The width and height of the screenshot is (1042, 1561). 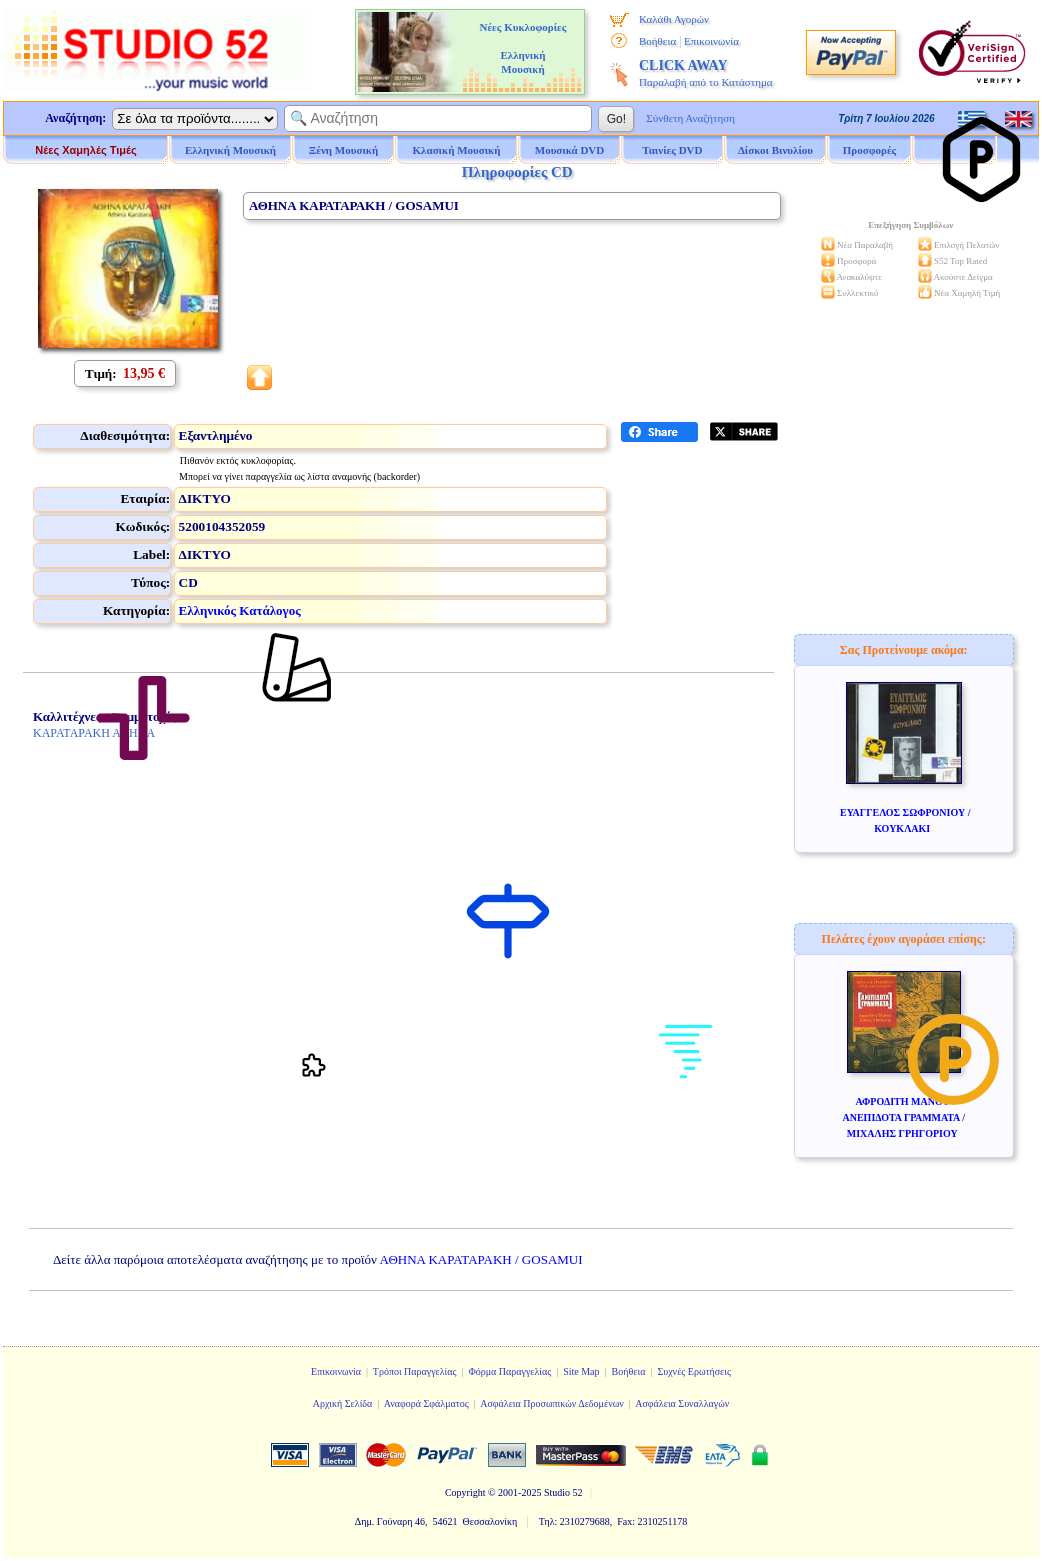 What do you see at coordinates (143, 718) in the screenshot?
I see `toggle square wave signal output` at bounding box center [143, 718].